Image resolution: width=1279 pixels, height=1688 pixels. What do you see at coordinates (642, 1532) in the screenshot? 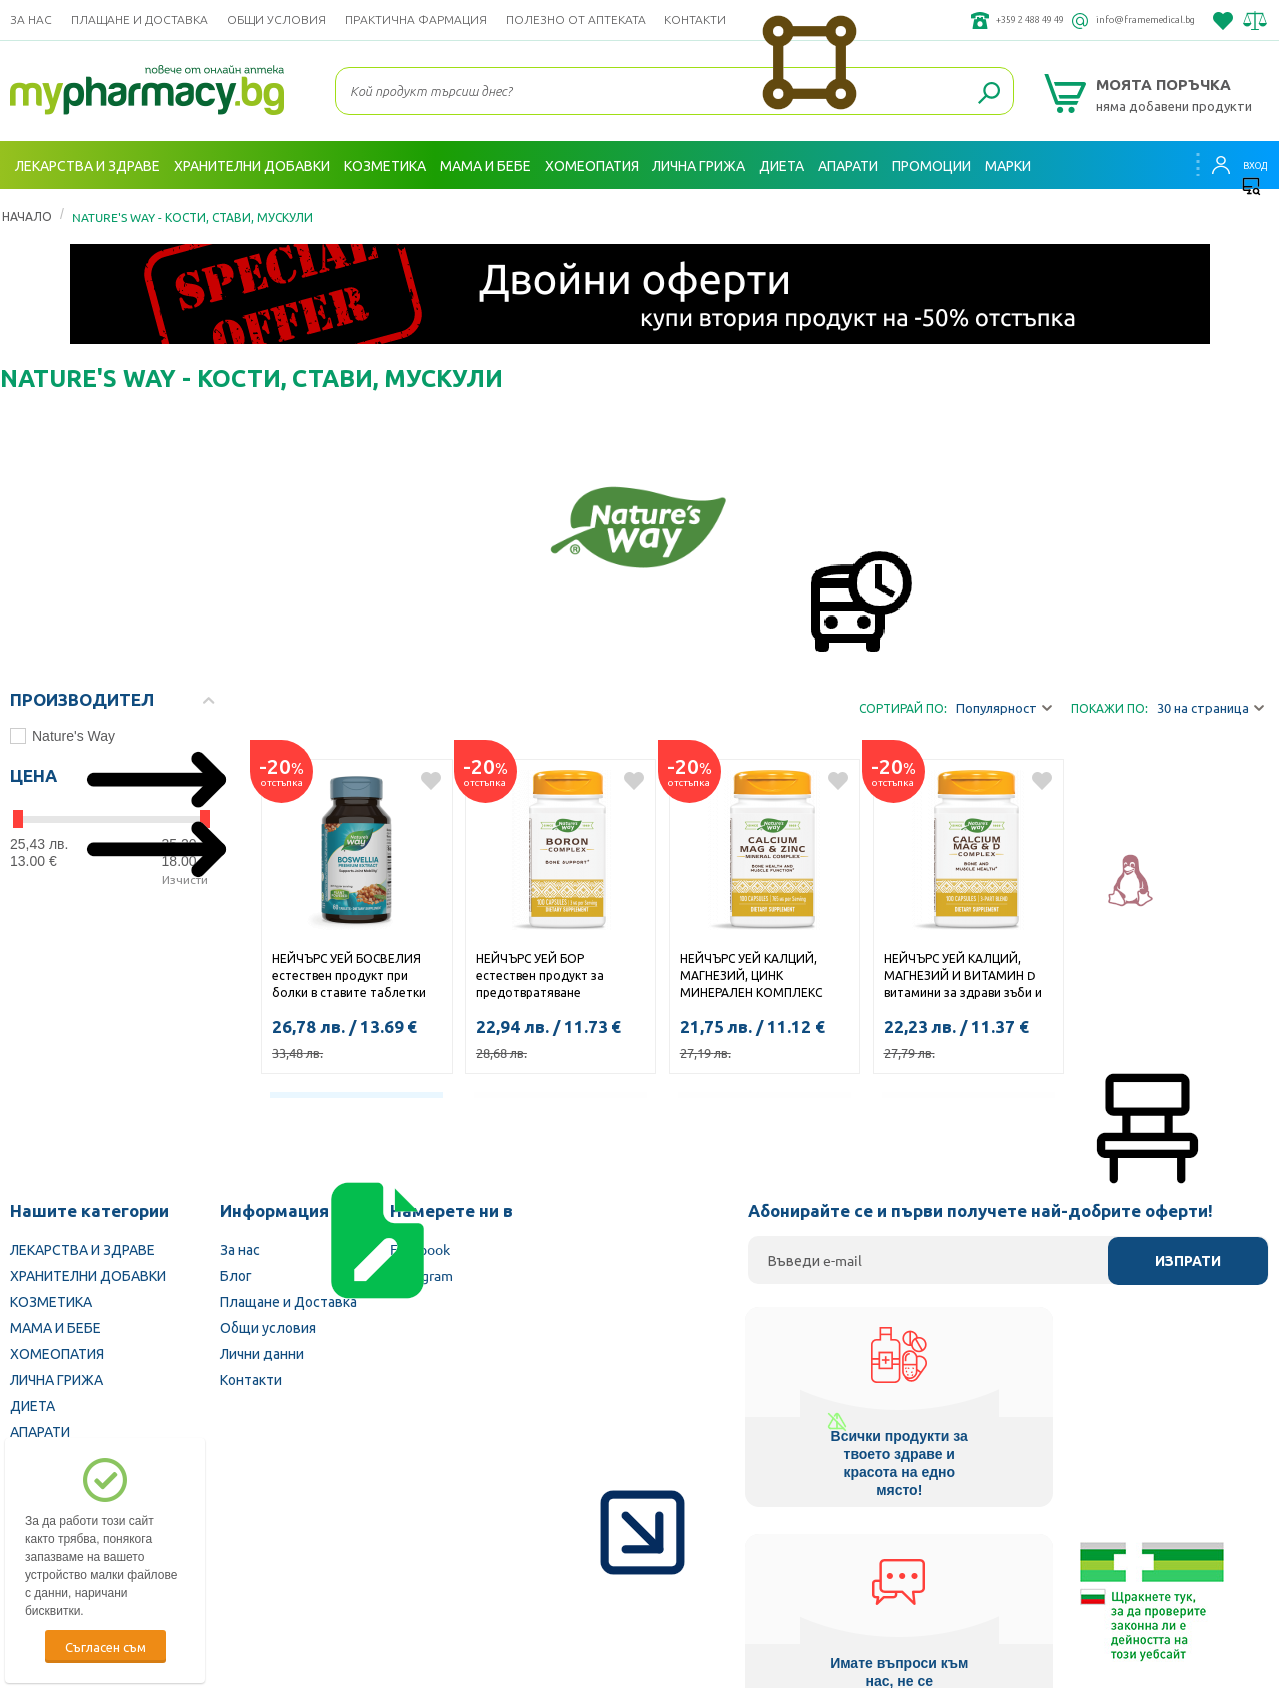
I see `move or drag item to bottom-right` at bounding box center [642, 1532].